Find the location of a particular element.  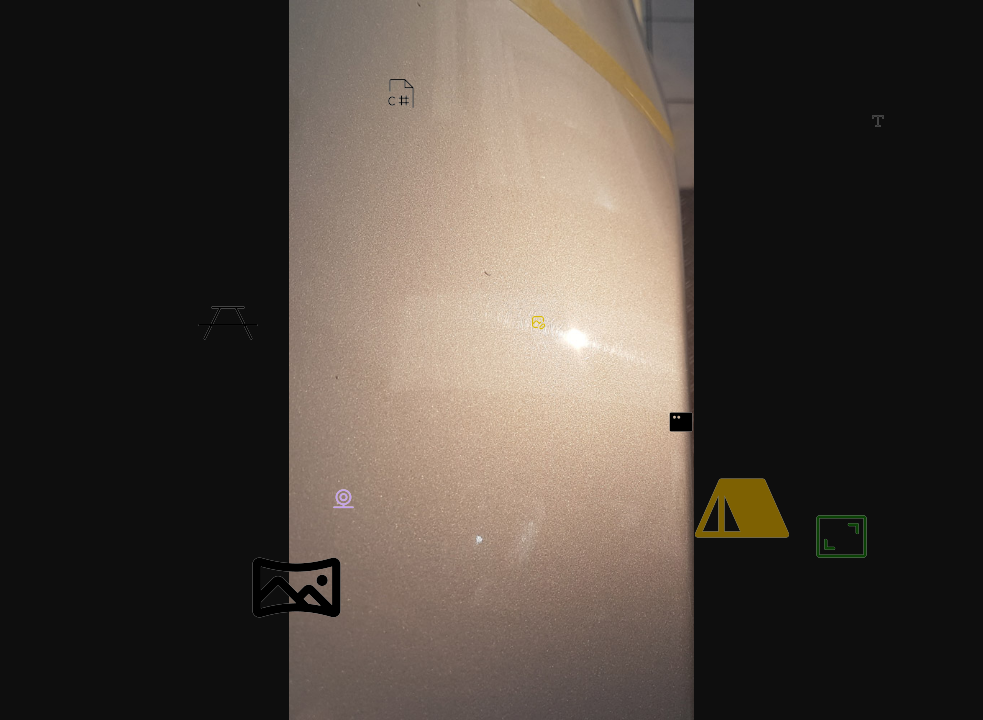

access camping or outdoor activity features is located at coordinates (742, 511).